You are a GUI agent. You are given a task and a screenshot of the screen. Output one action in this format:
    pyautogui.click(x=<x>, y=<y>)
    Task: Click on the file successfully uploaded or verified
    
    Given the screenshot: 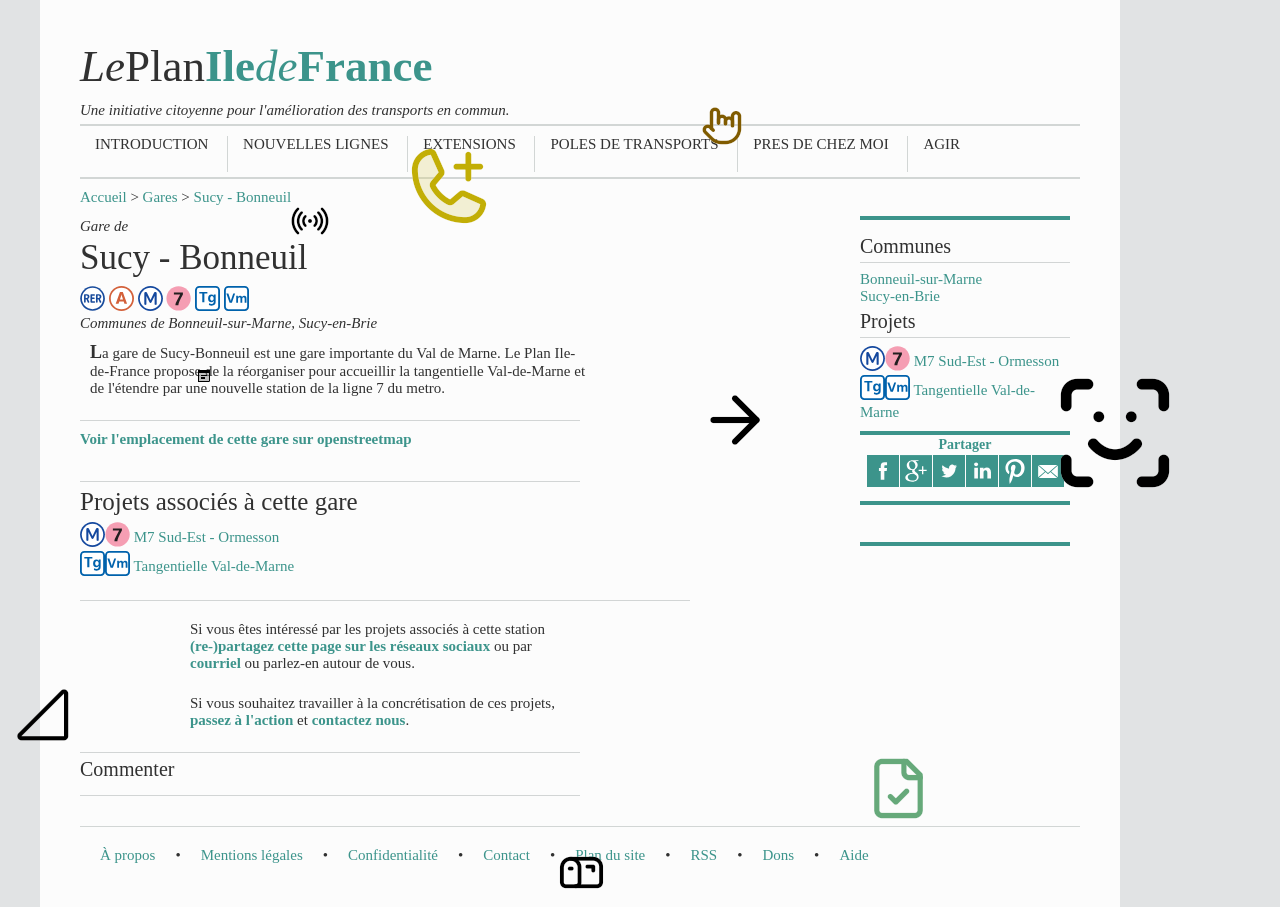 What is the action you would take?
    pyautogui.click(x=898, y=788)
    